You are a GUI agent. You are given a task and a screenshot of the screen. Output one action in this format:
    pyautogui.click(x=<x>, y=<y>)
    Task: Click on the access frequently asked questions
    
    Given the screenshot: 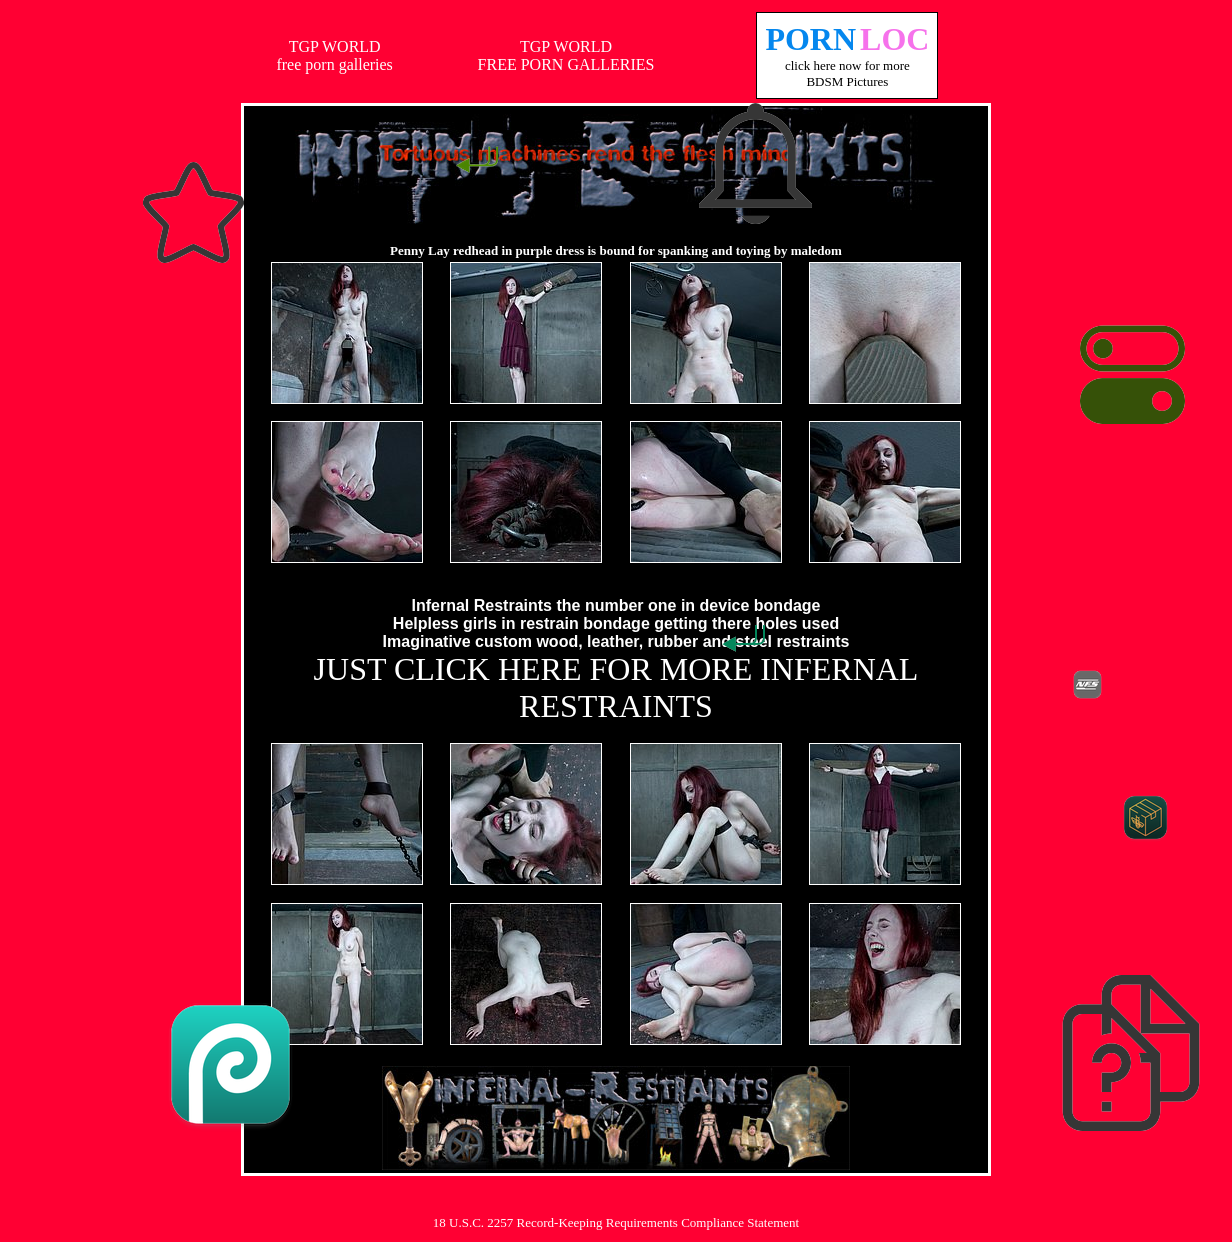 What is the action you would take?
    pyautogui.click(x=1131, y=1053)
    